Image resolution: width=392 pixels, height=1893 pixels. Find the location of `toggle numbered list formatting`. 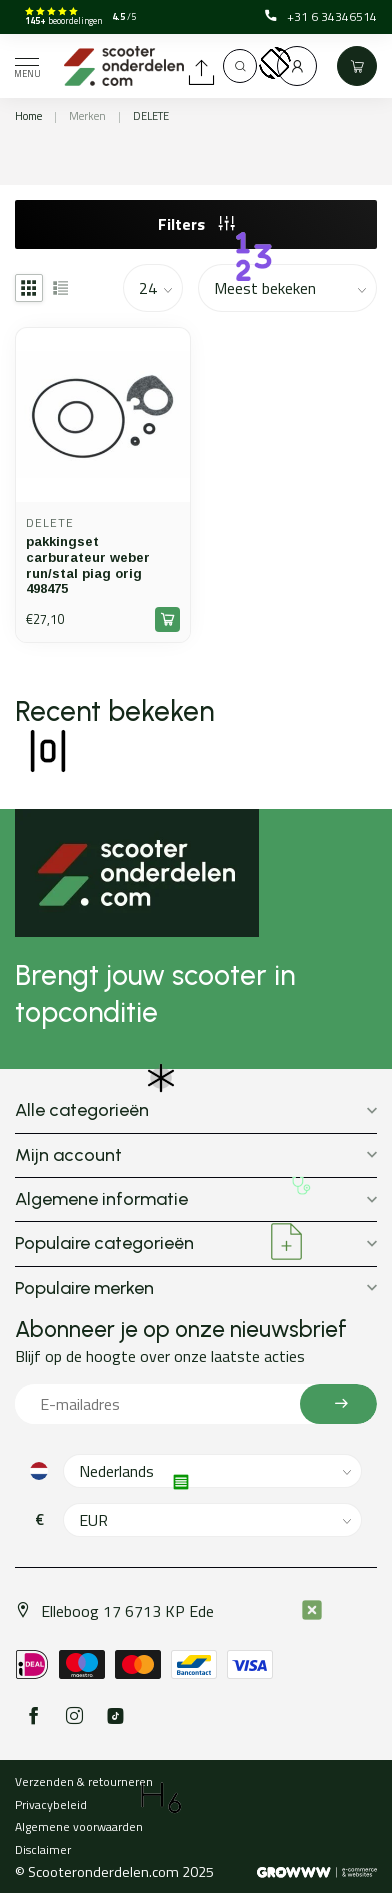

toggle numbered list formatting is located at coordinates (251, 256).